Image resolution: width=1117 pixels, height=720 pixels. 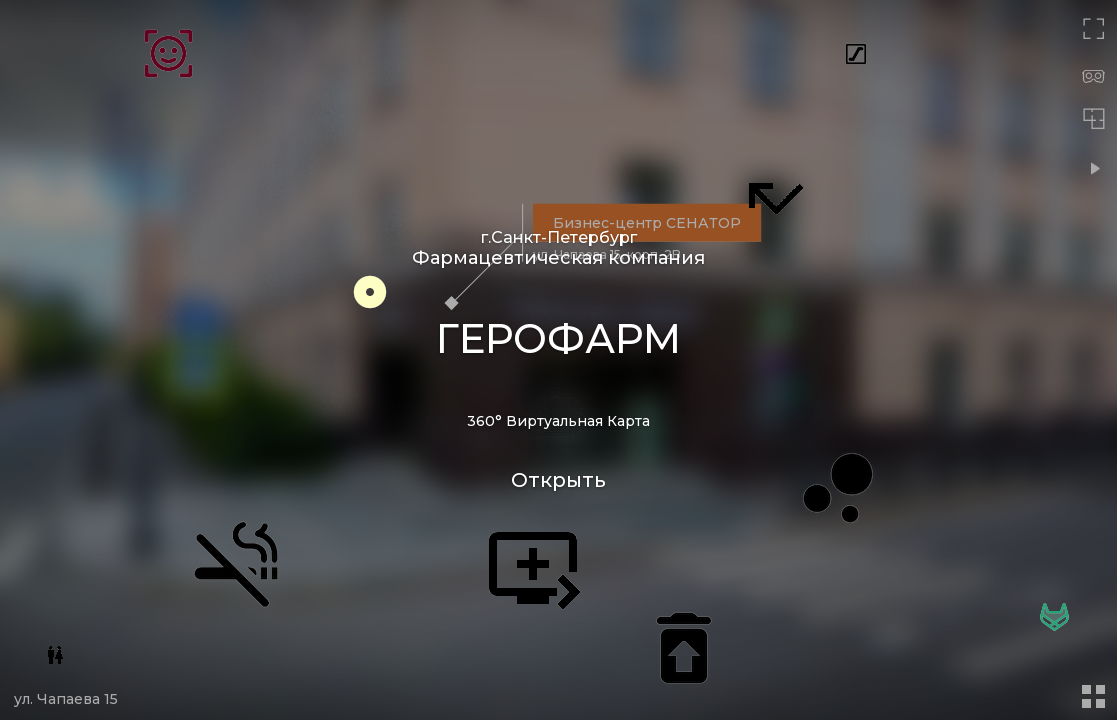 What do you see at coordinates (55, 655) in the screenshot?
I see `indicates restroom or bathroom facilities` at bounding box center [55, 655].